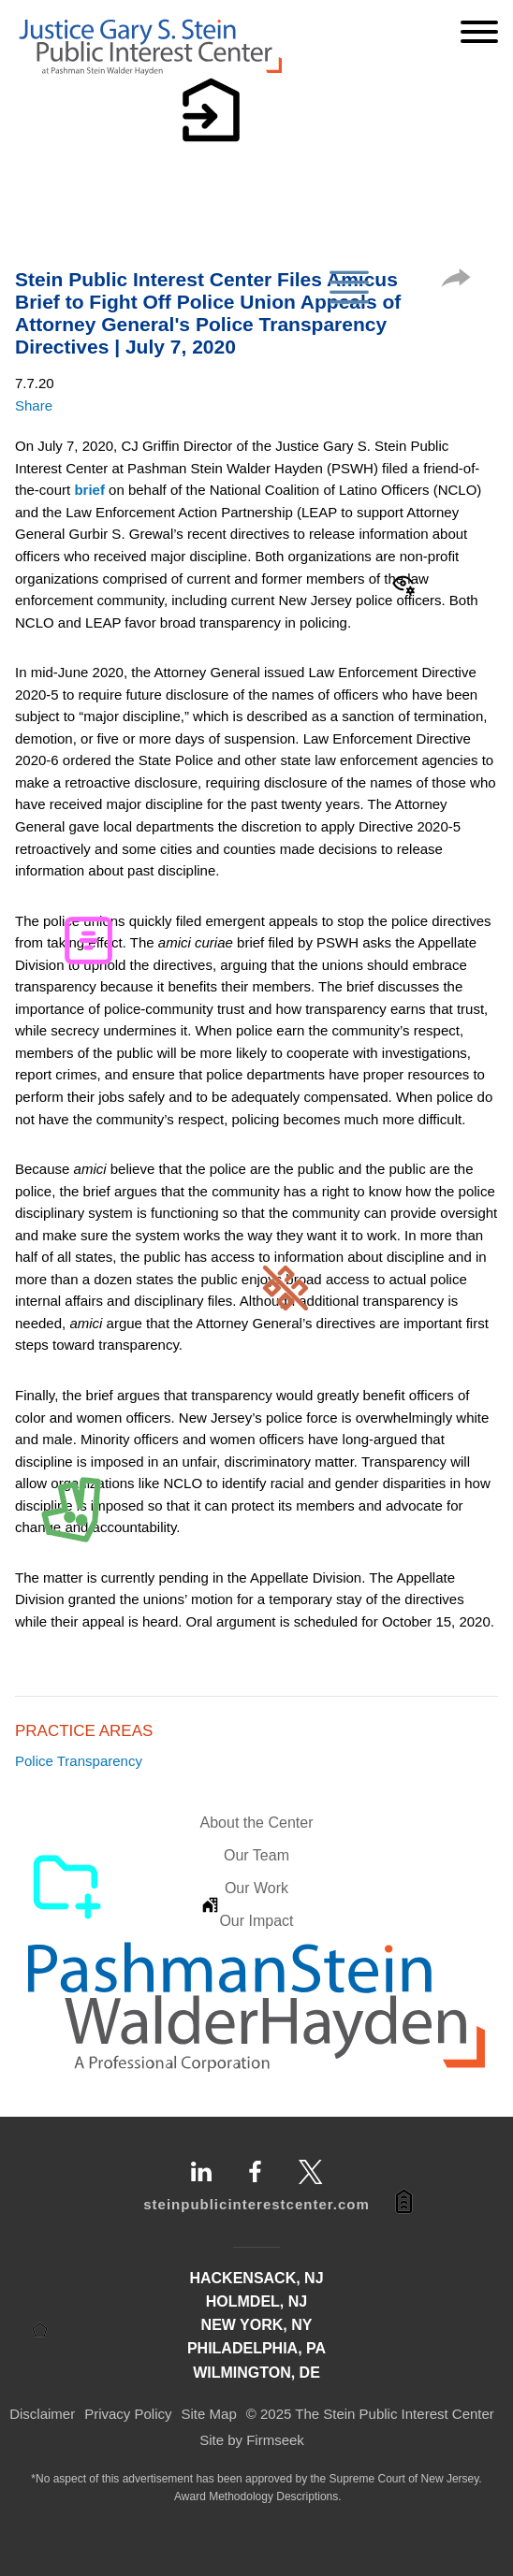  I want to click on center align content horizontally and vertically, so click(88, 940).